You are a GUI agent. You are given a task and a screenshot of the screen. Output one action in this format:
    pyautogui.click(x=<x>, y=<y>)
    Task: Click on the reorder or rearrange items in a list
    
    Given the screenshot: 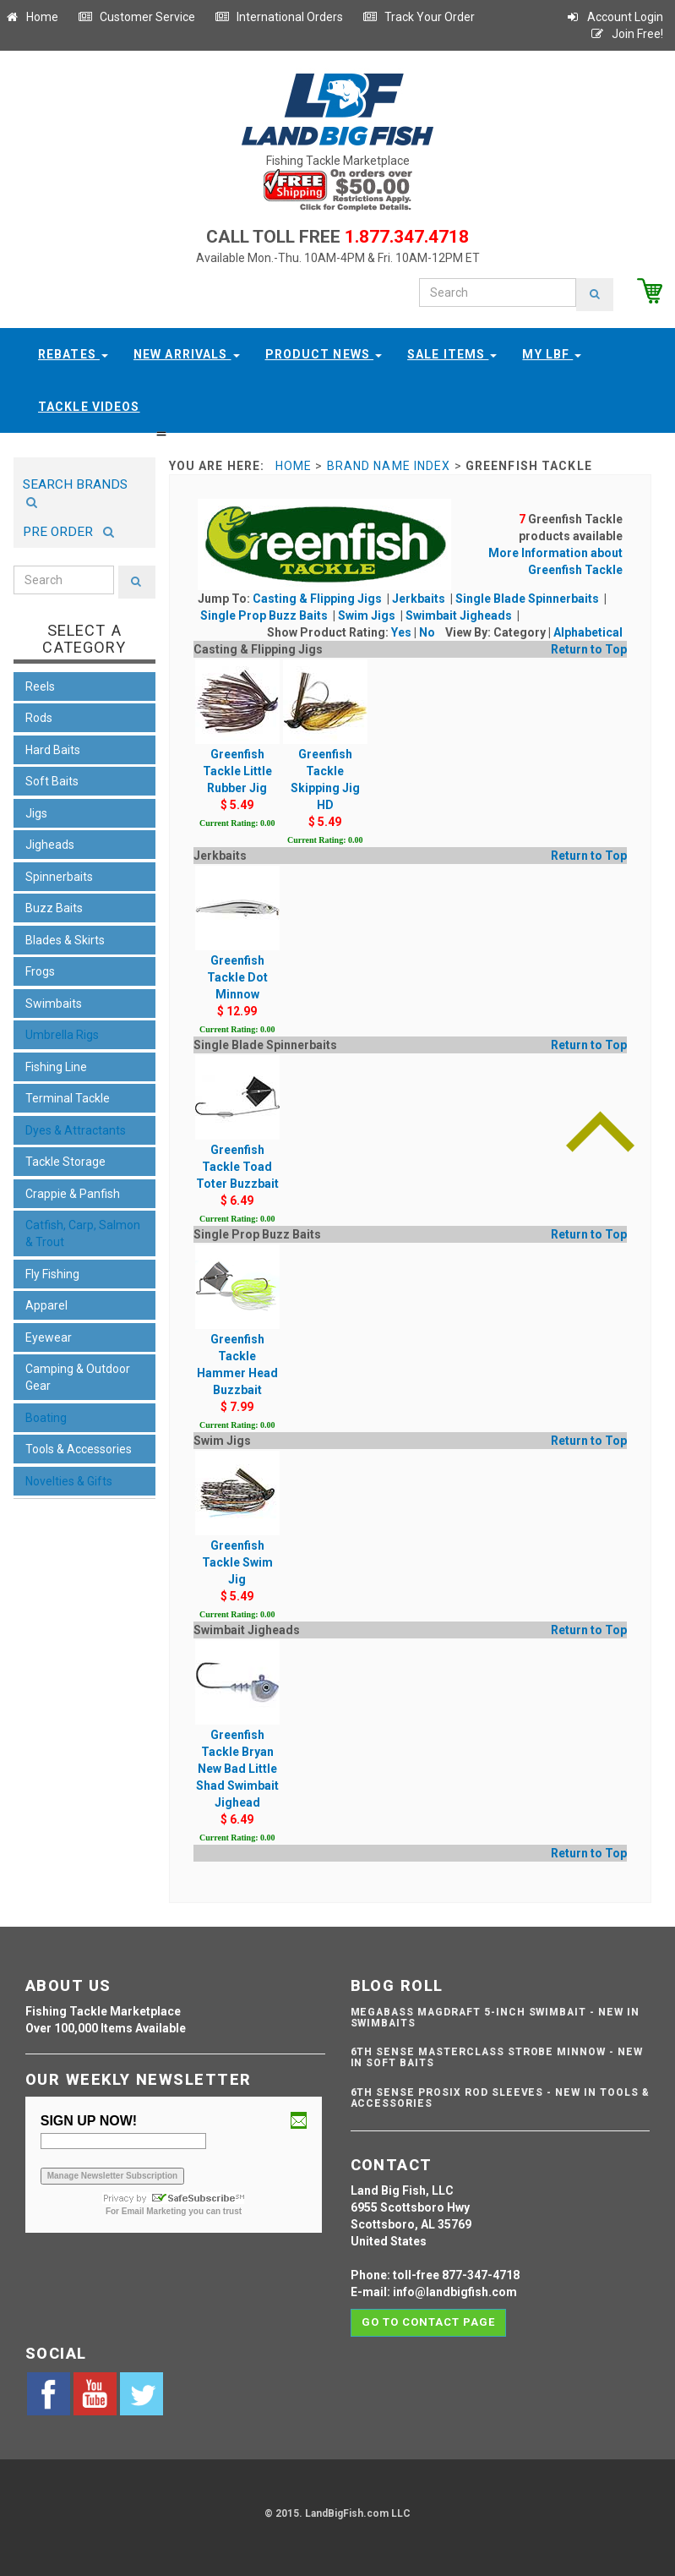 What is the action you would take?
    pyautogui.click(x=161, y=434)
    